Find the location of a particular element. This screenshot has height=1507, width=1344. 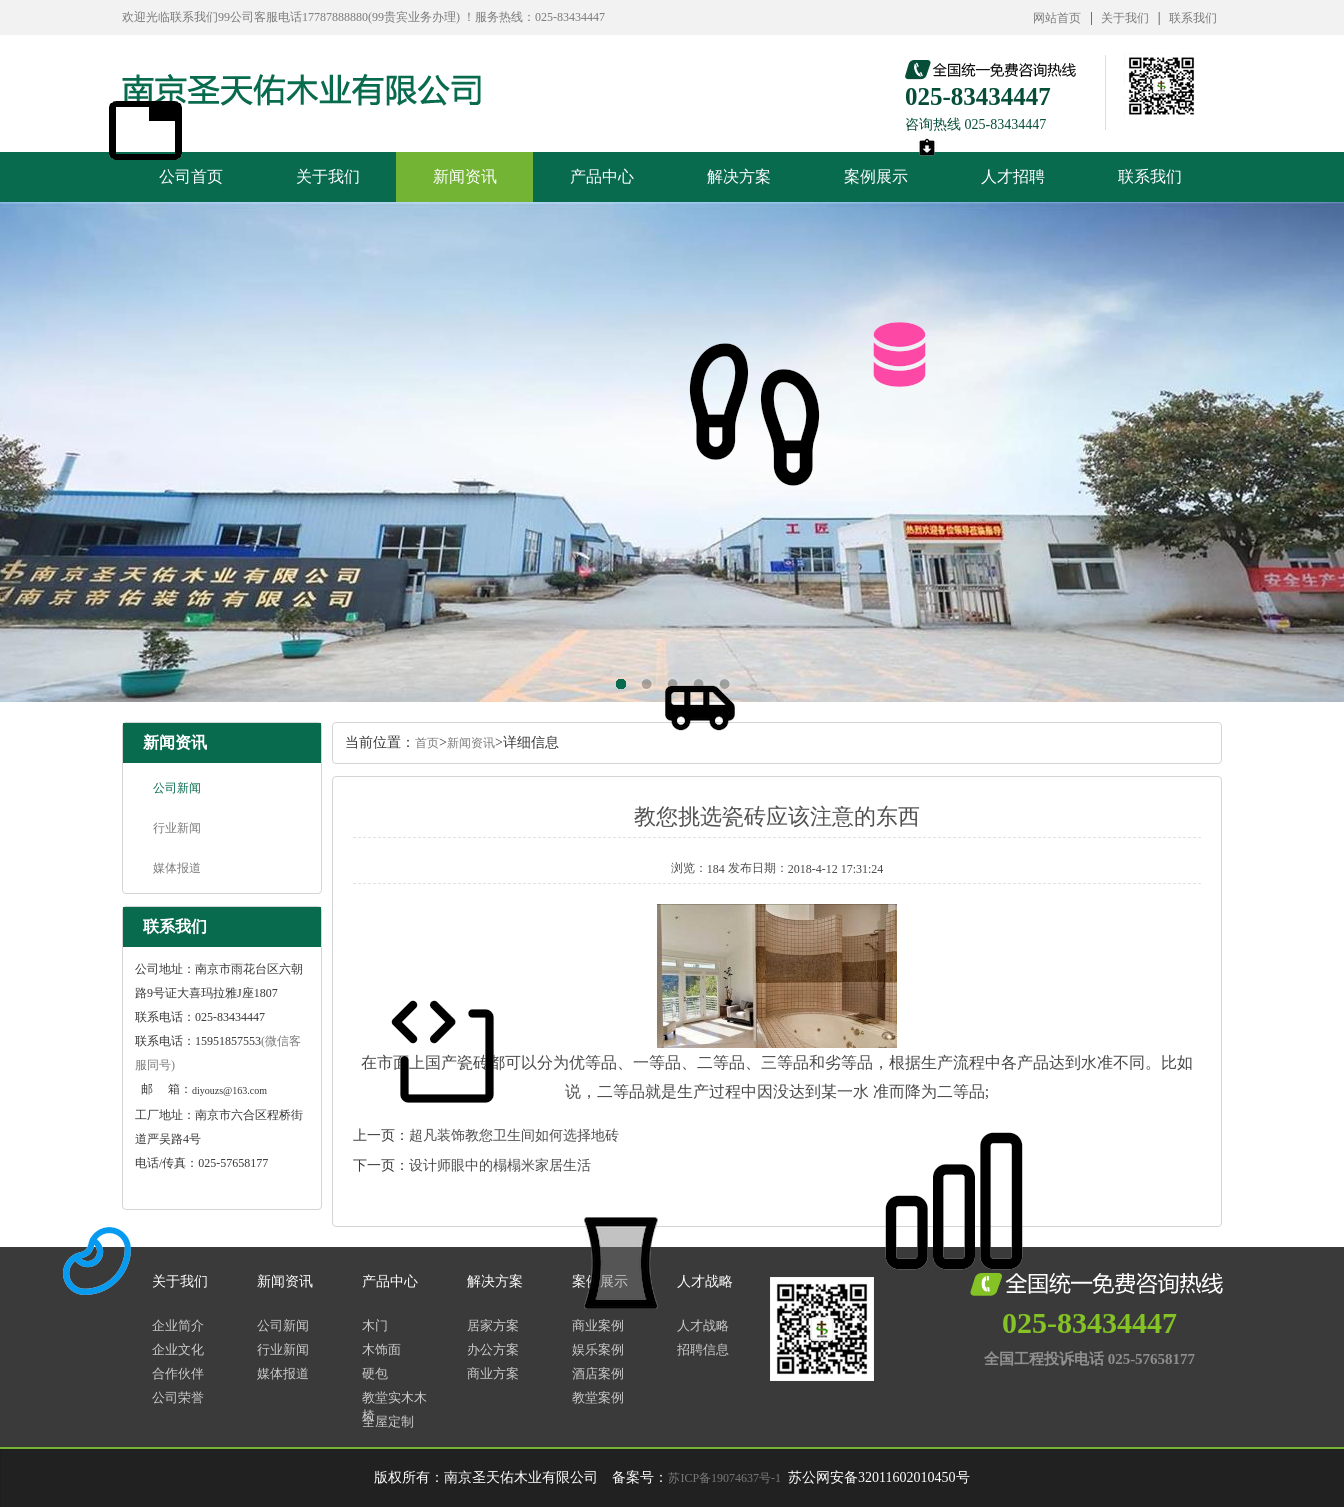

view analytics and statistics is located at coordinates (954, 1201).